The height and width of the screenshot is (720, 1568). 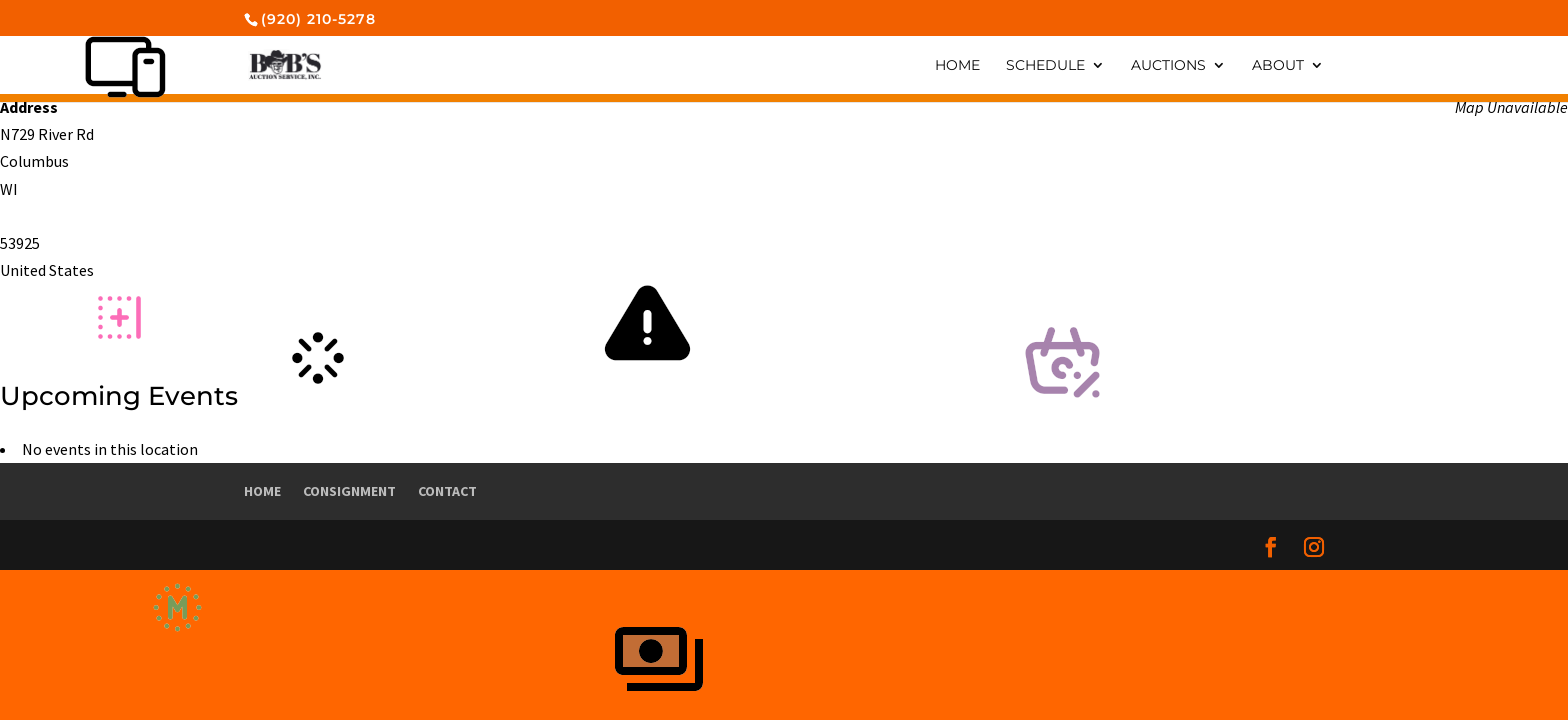 What do you see at coordinates (124, 67) in the screenshot?
I see `manage connected devices` at bounding box center [124, 67].